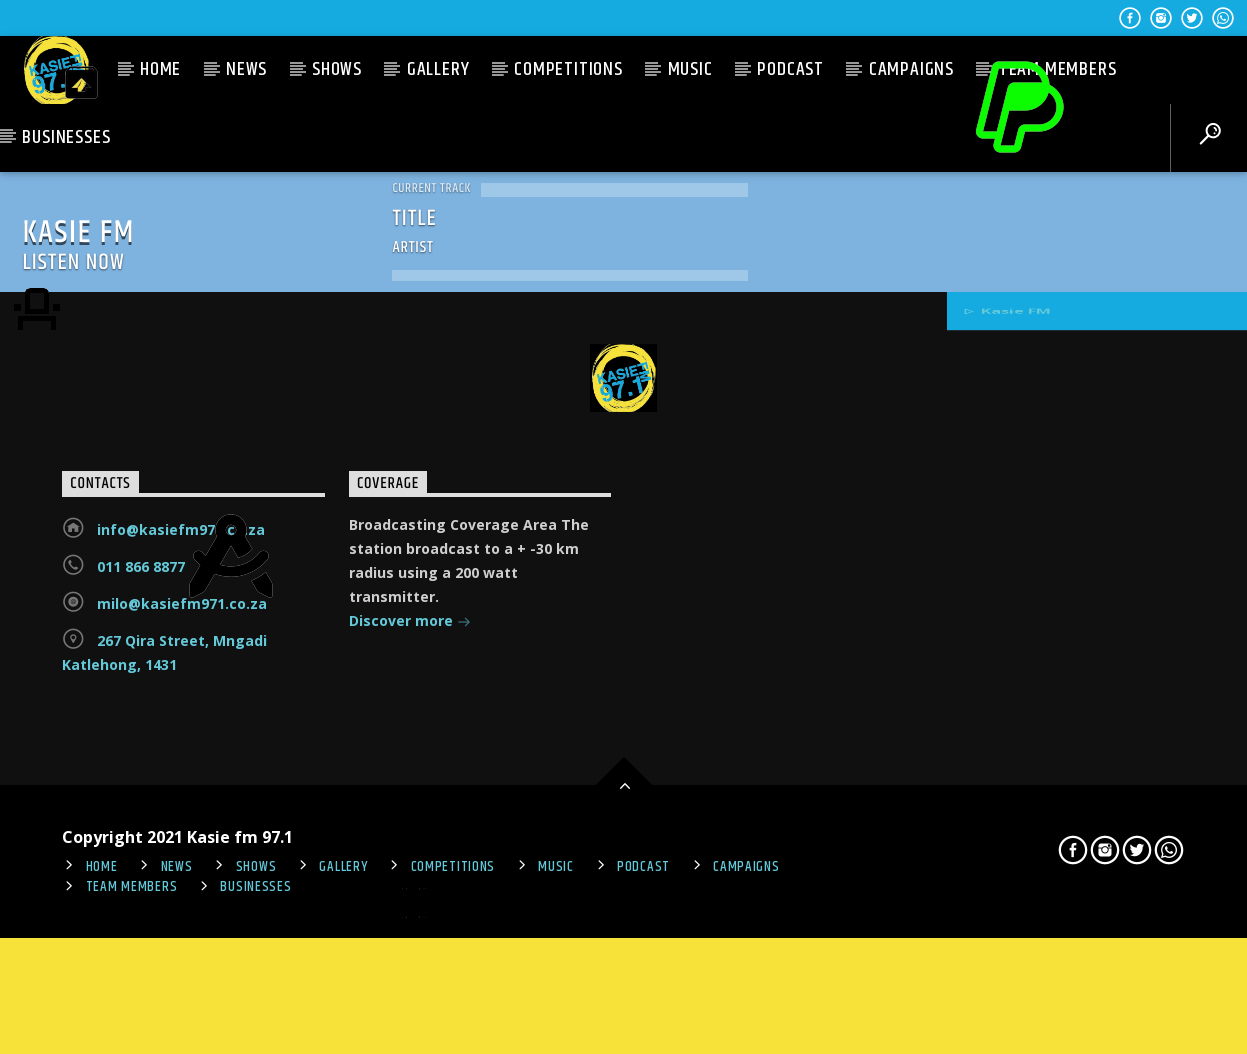  What do you see at coordinates (231, 556) in the screenshot?
I see `access drawing or drafting tools` at bounding box center [231, 556].